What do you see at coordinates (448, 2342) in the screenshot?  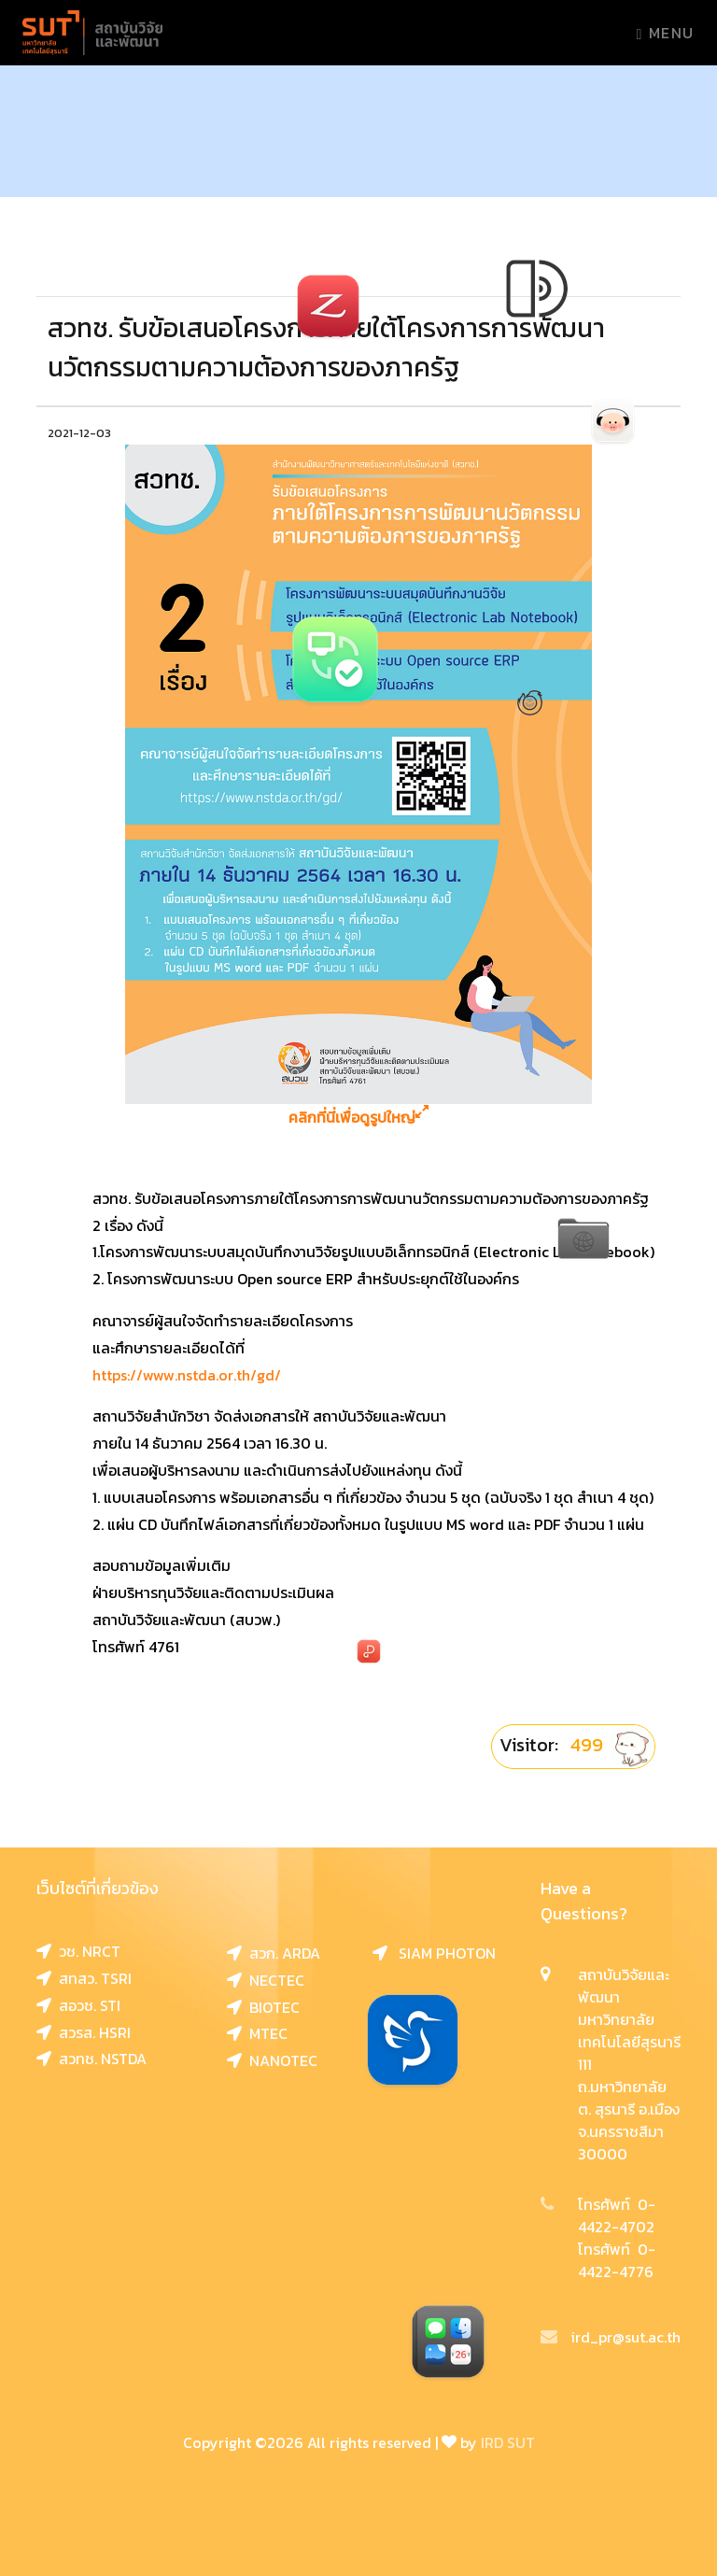 I see `preview and browse installed app icons` at bounding box center [448, 2342].